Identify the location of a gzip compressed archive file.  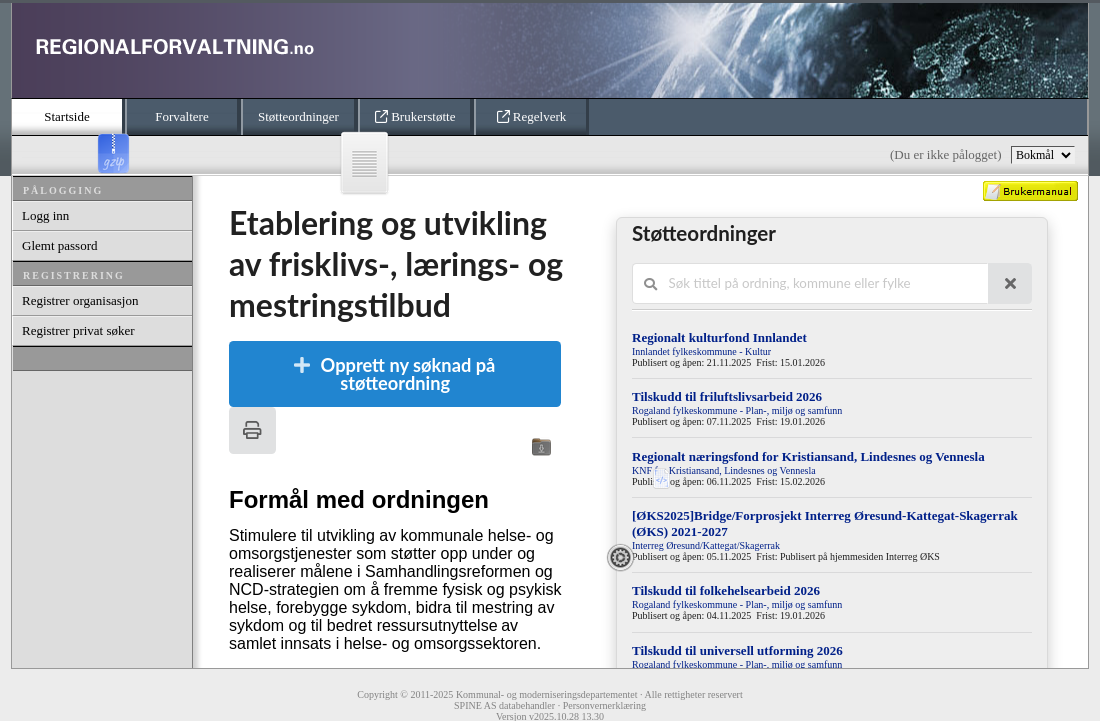
(113, 153).